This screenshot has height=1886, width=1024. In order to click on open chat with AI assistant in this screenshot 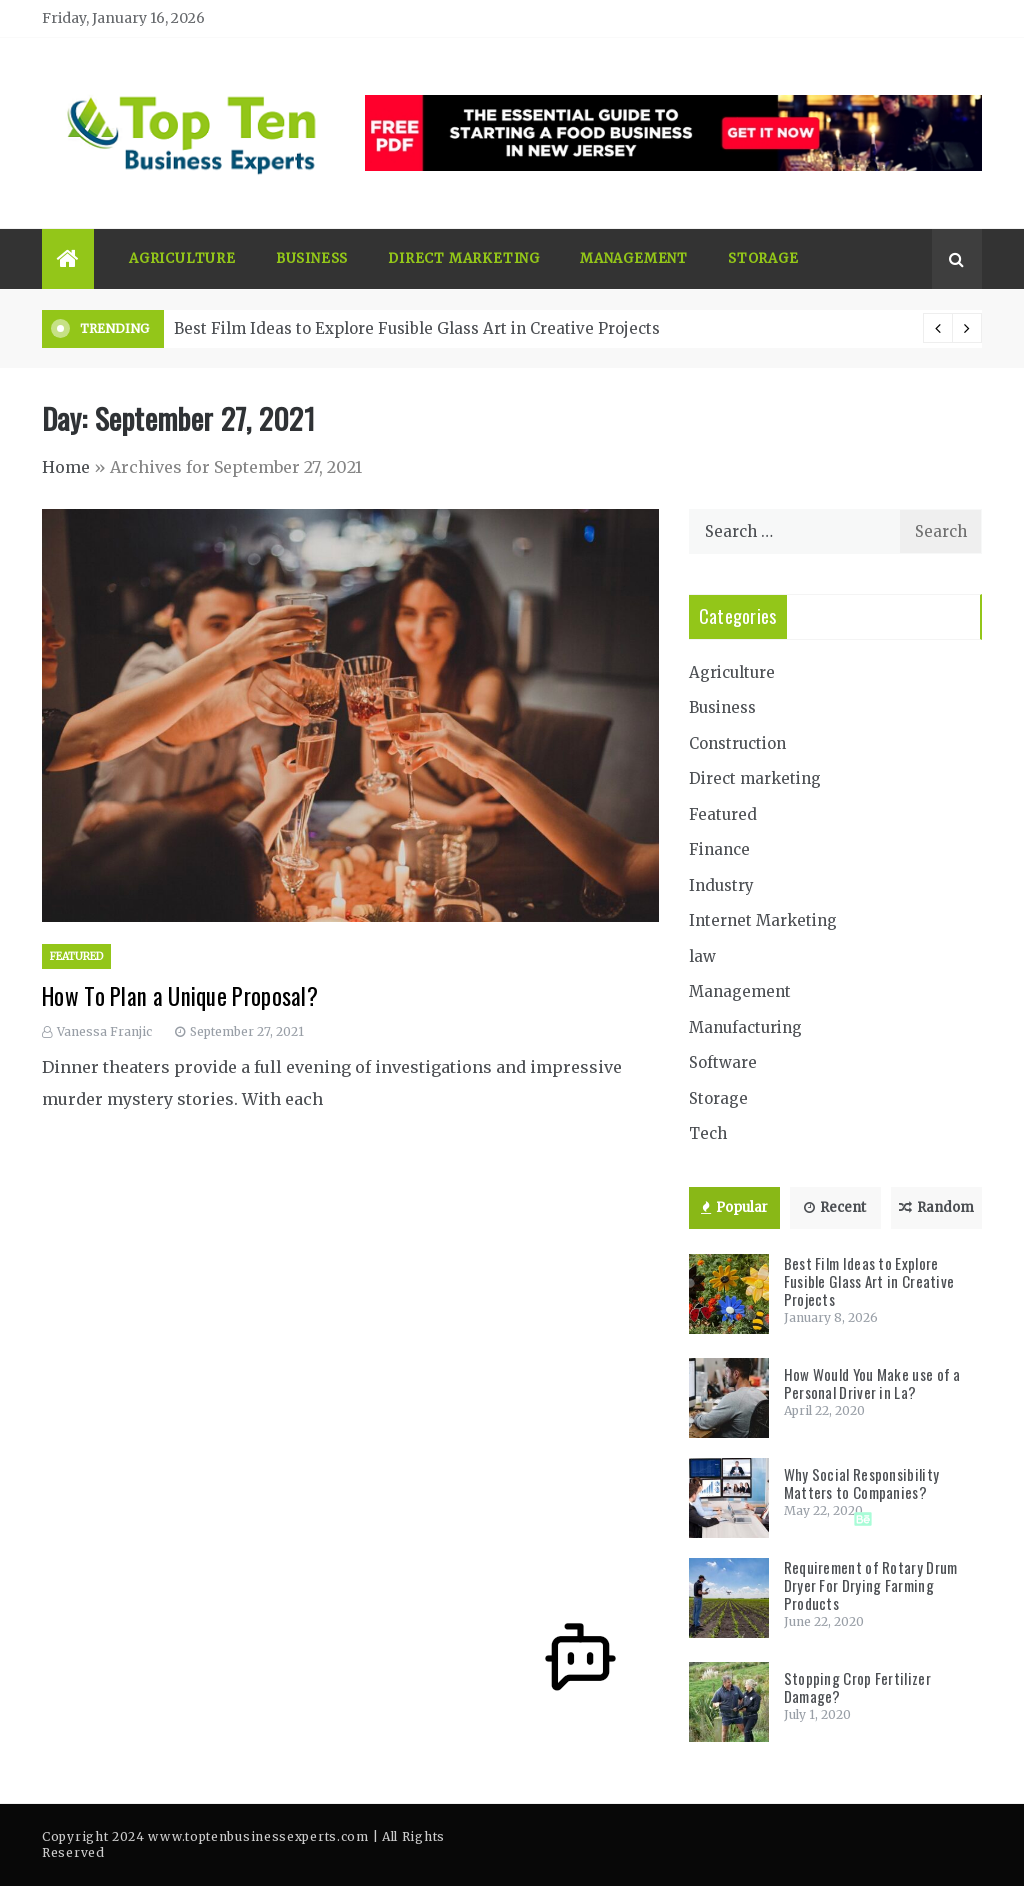, I will do `click(580, 1658)`.